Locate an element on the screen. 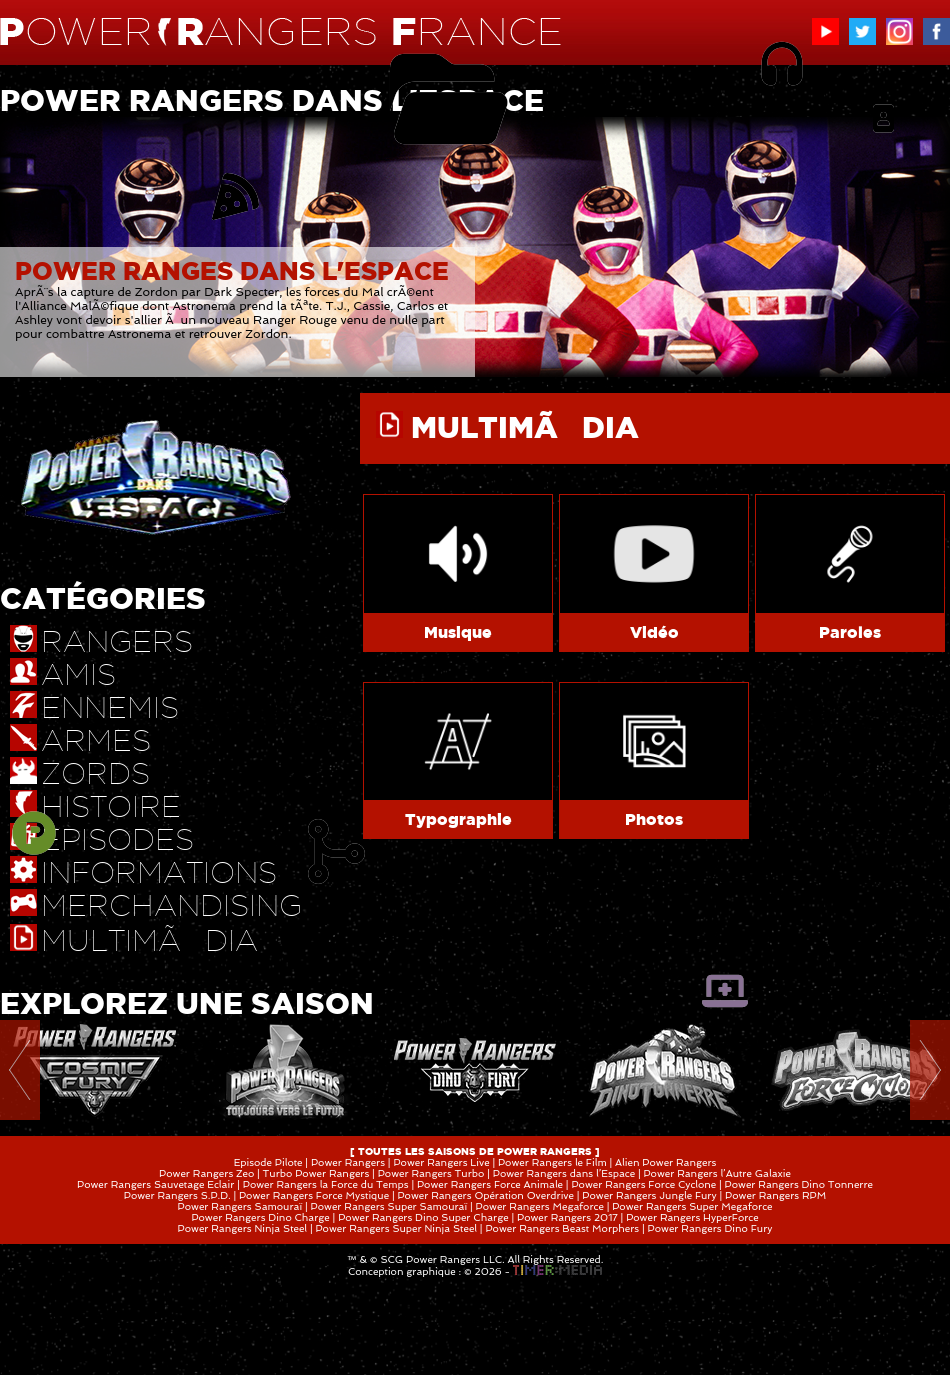  browse food delivery options is located at coordinates (235, 196).